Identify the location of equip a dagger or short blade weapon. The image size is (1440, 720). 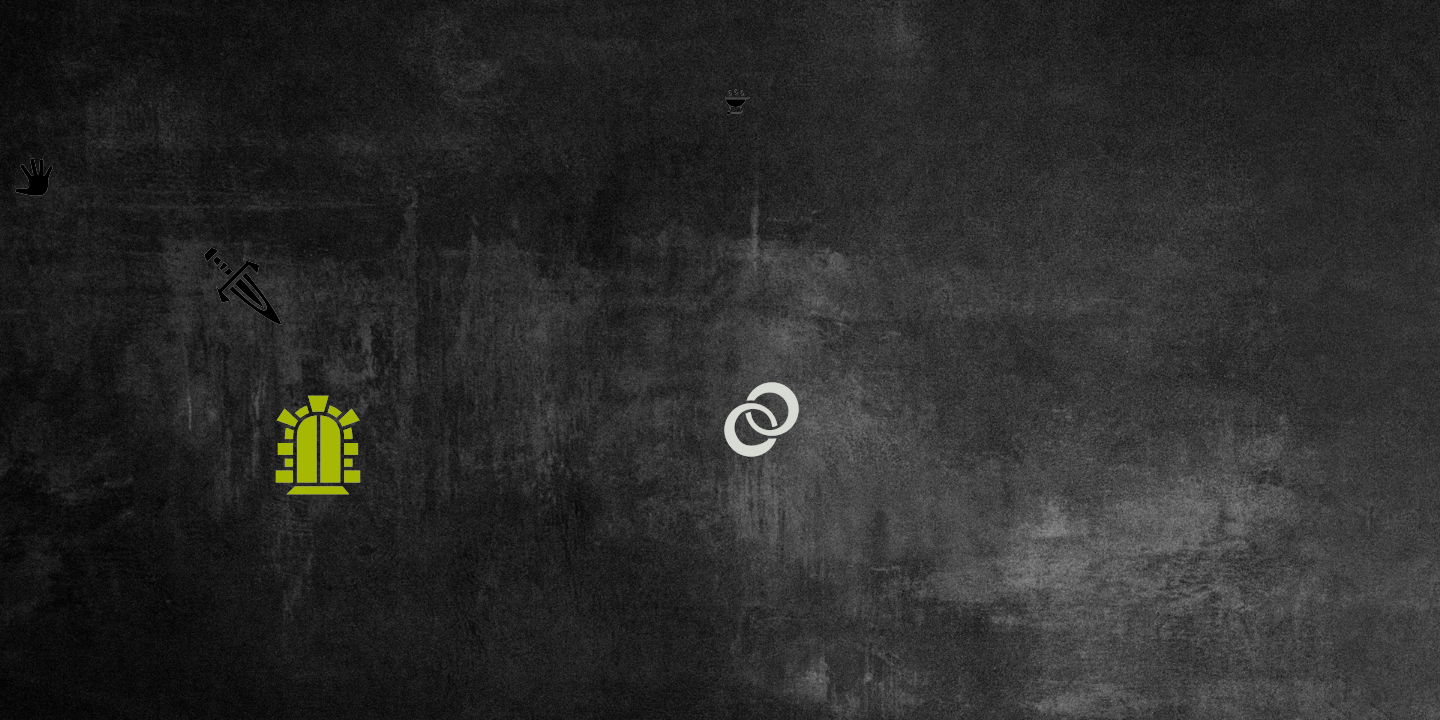
(242, 286).